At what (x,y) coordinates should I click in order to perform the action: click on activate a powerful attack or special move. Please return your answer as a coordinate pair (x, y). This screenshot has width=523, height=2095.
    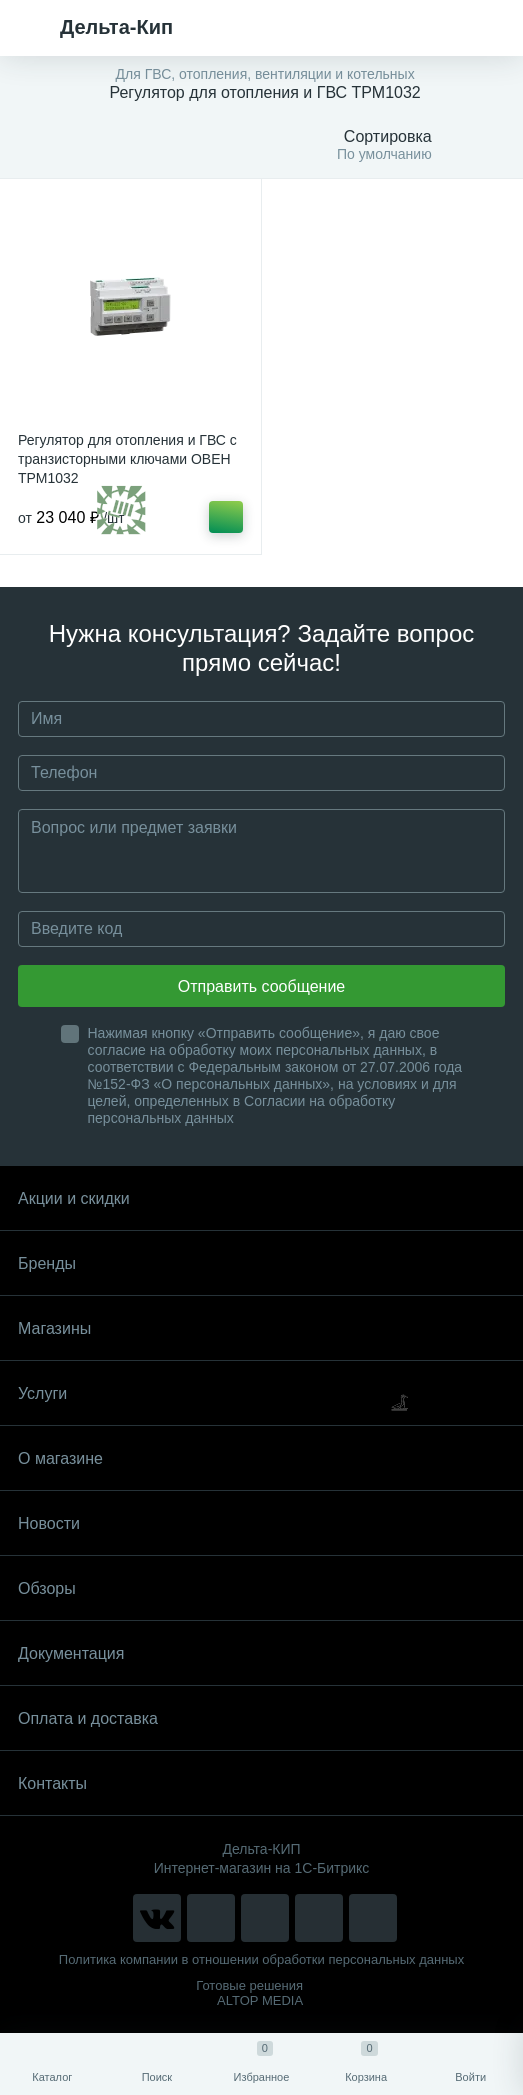
    Looking at the image, I should click on (121, 510).